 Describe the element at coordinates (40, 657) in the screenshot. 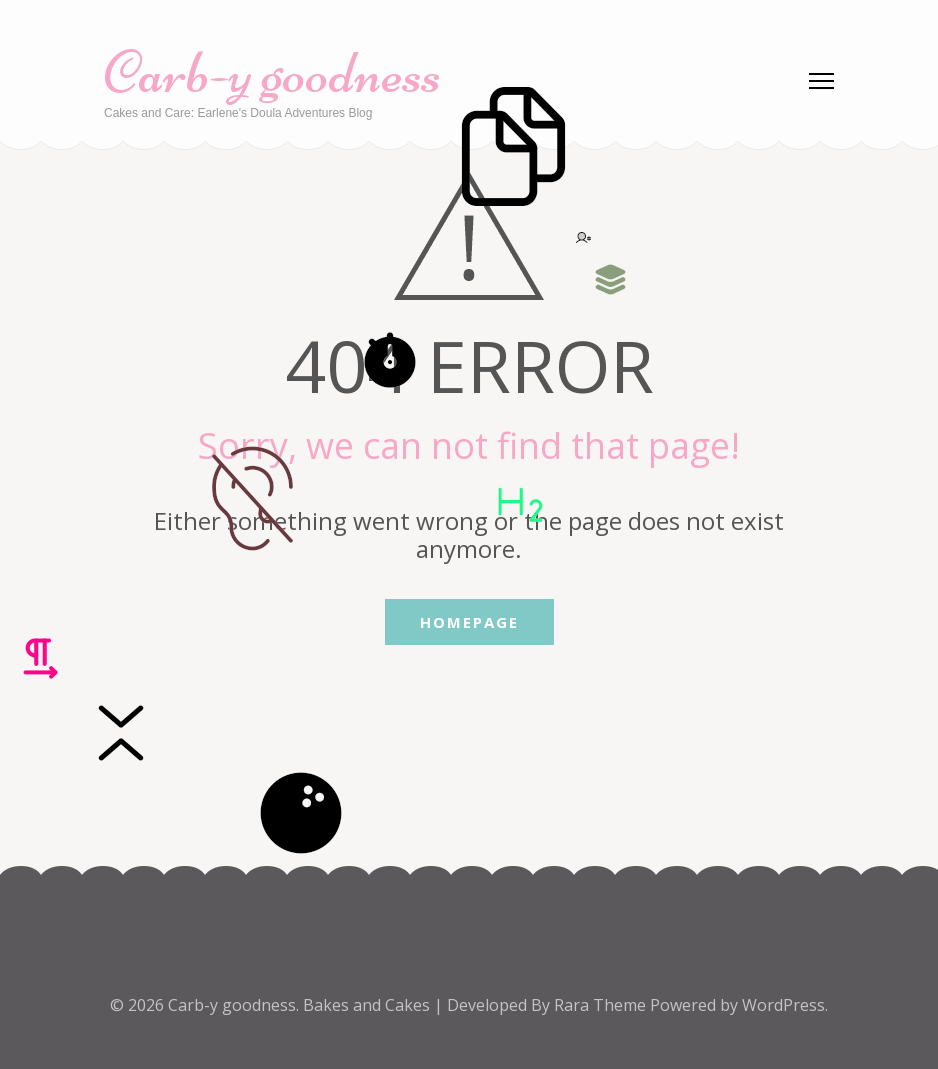

I see `set text direction to left-to-right` at that location.